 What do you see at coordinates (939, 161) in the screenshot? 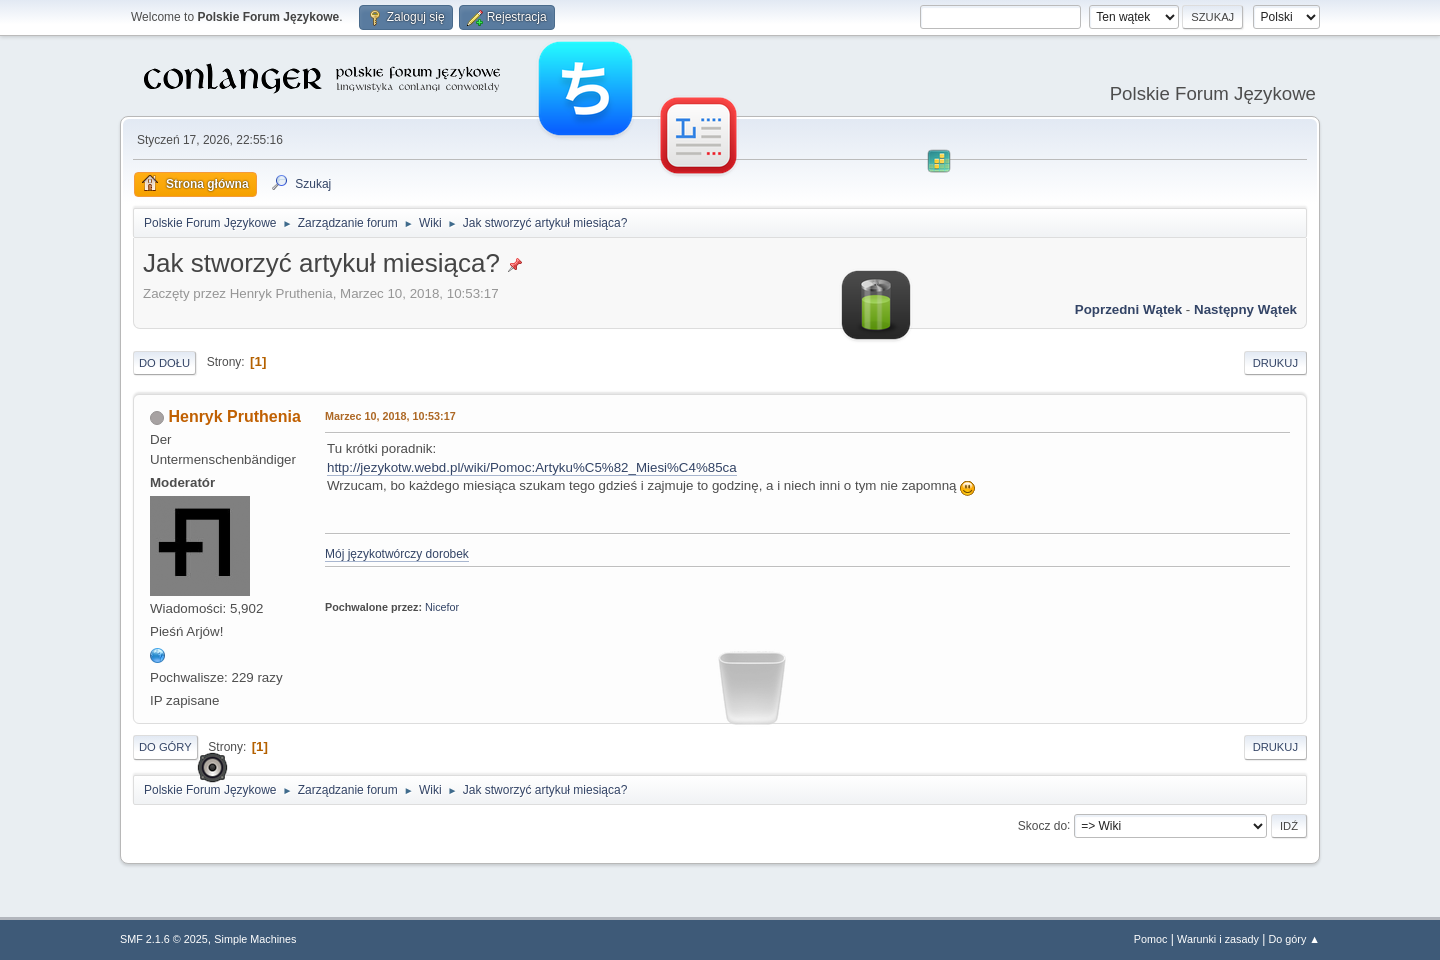
I see `launch quadrapassel tetris-style puzzle game` at bounding box center [939, 161].